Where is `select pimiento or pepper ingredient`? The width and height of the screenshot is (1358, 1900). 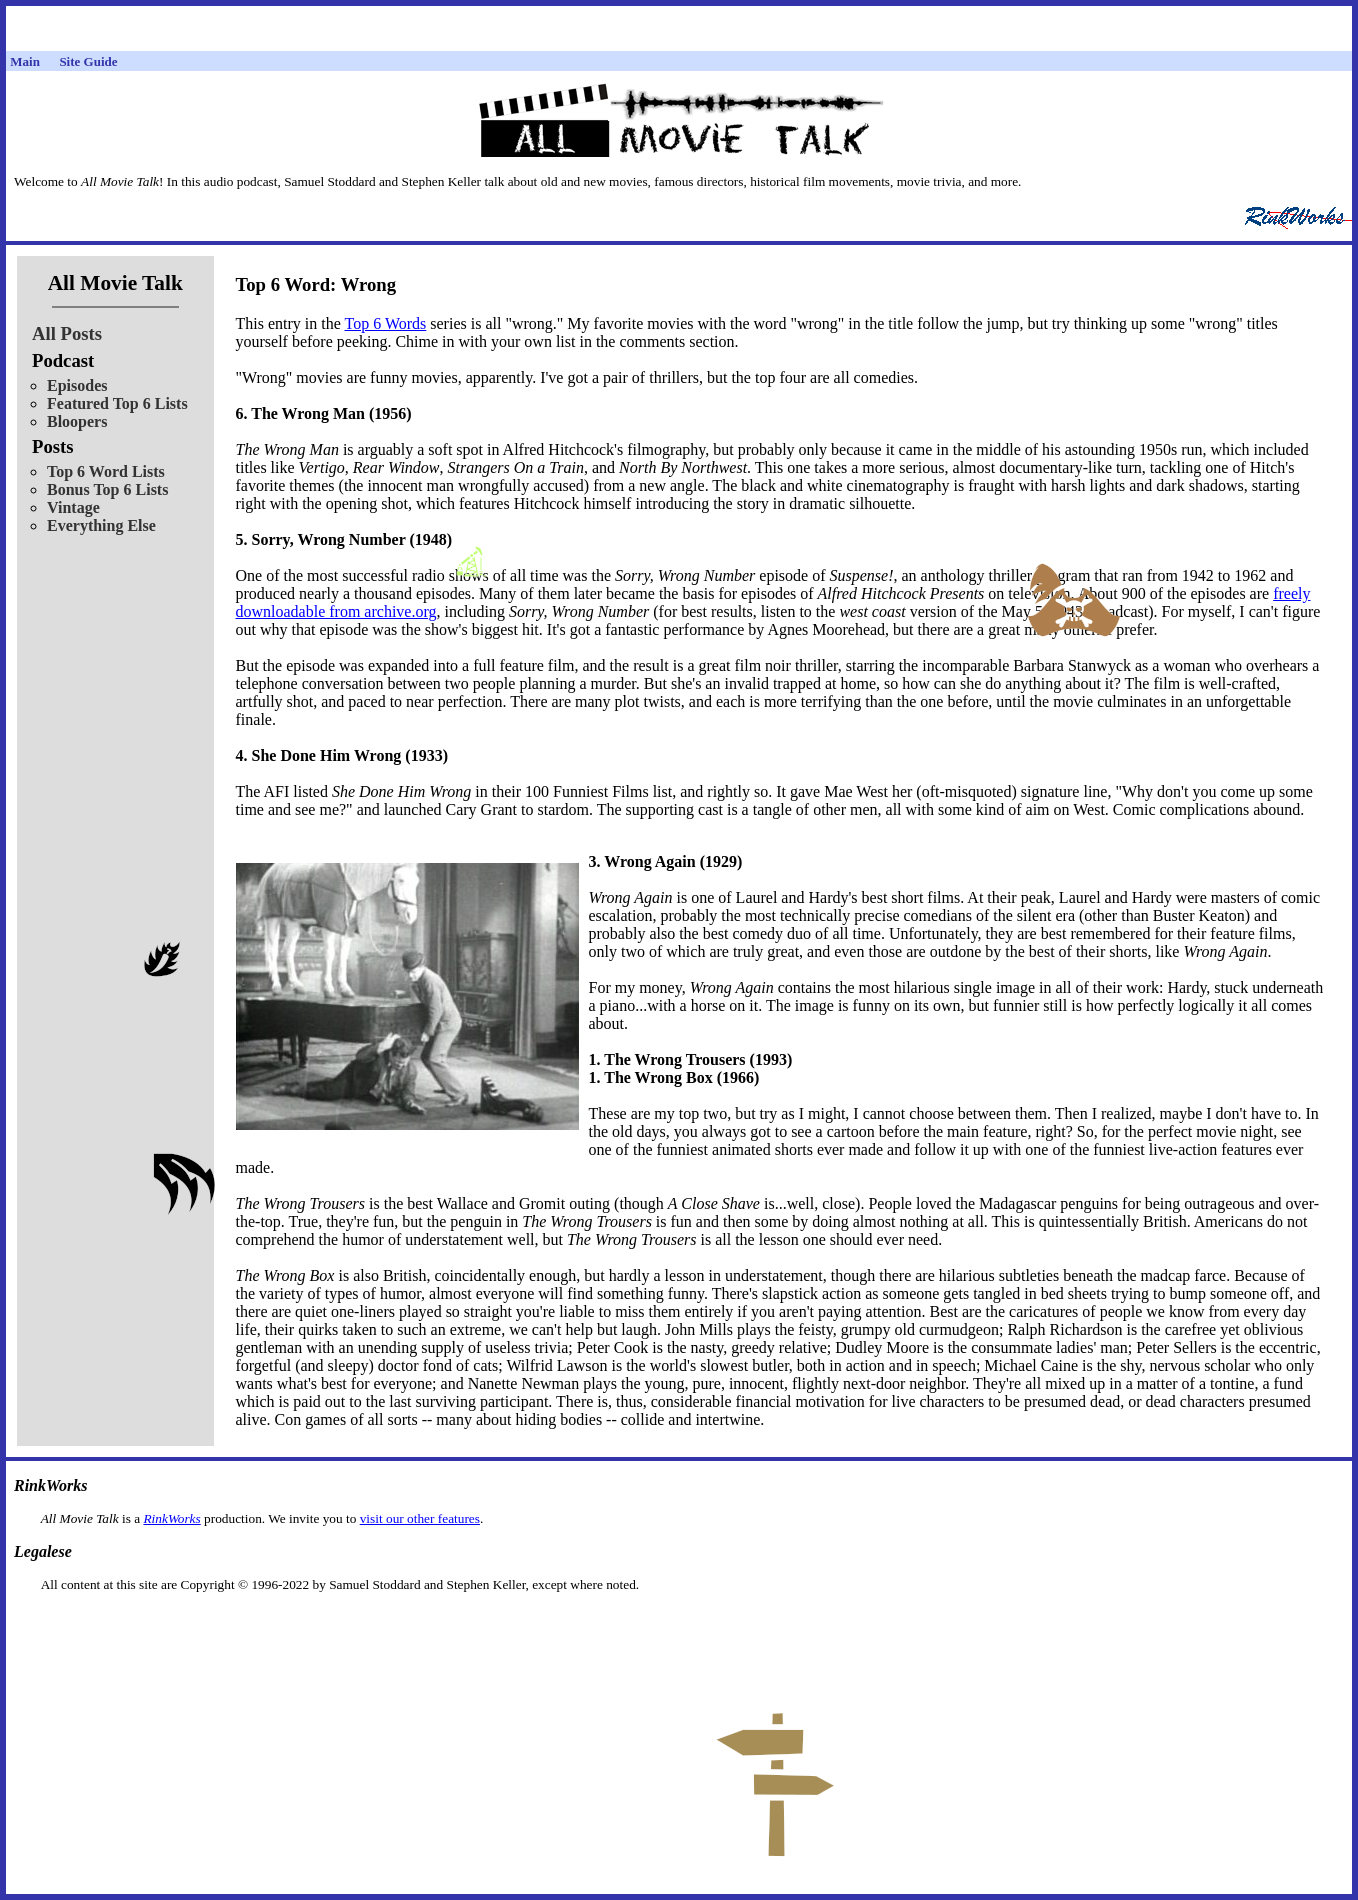
select pimiento or pepper ingredient is located at coordinates (162, 959).